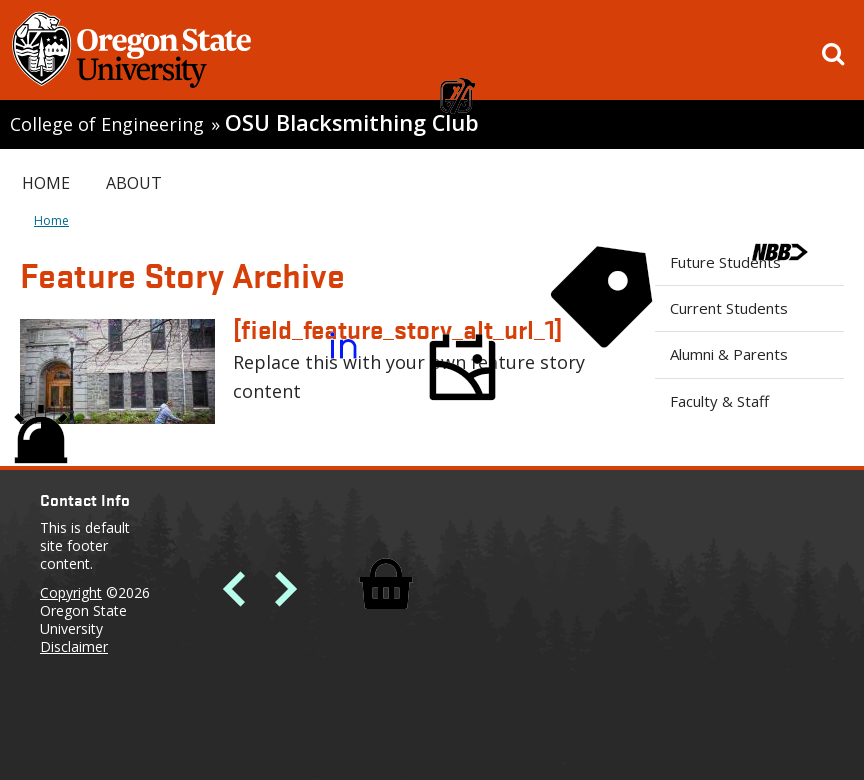 The width and height of the screenshot is (864, 780). I want to click on open xcode development environment, so click(458, 96).